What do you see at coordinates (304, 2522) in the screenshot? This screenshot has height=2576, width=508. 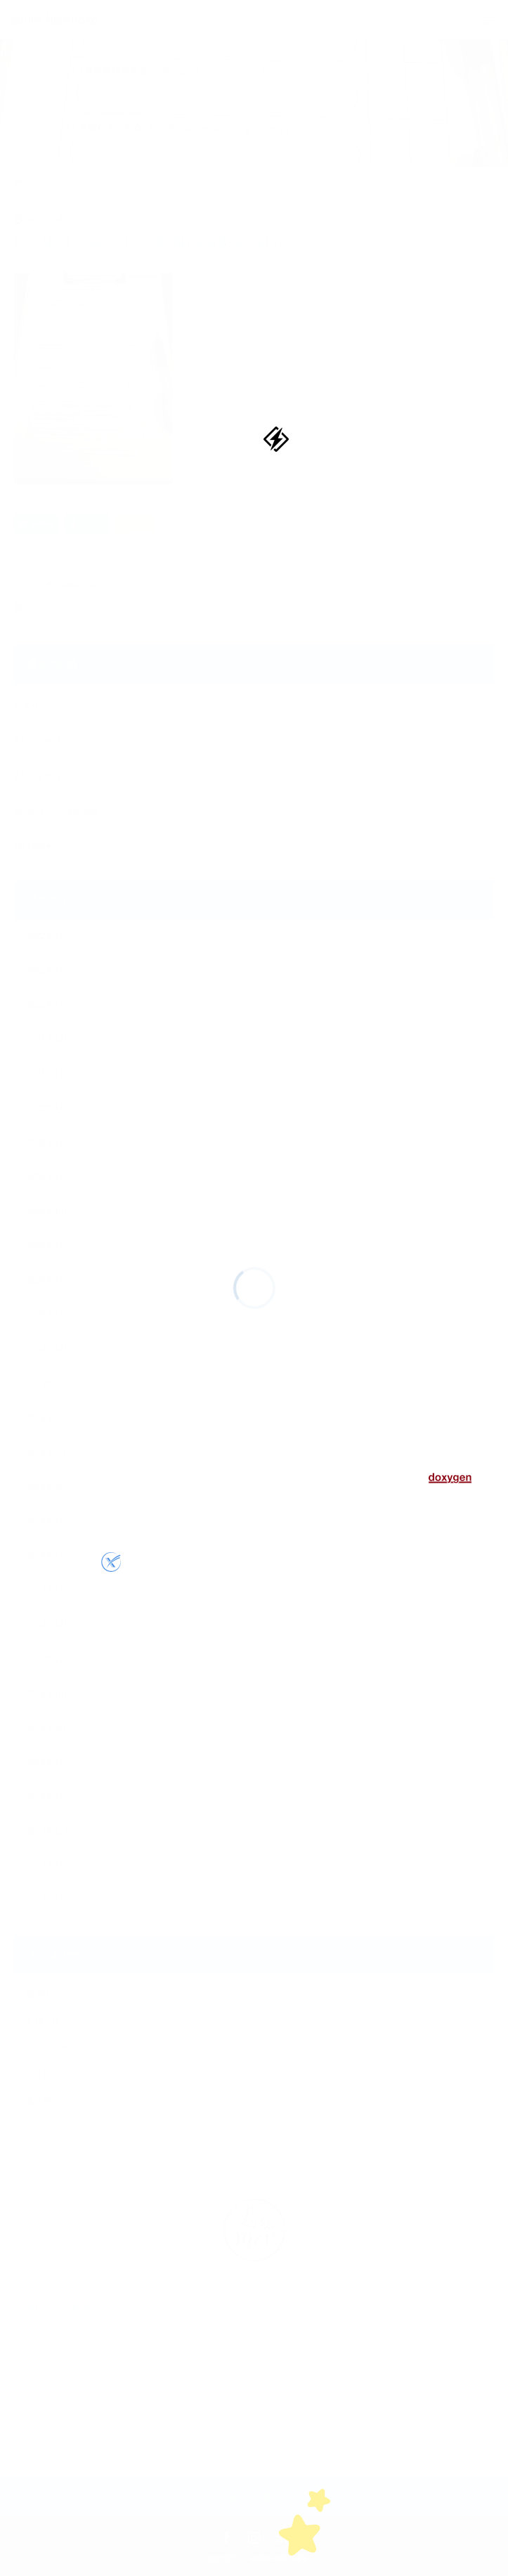 I see `open Anki flashcard application` at bounding box center [304, 2522].